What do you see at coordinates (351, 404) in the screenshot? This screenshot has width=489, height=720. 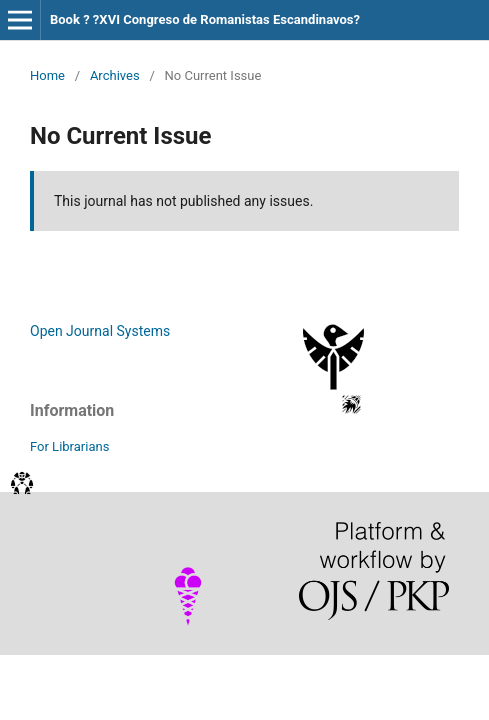 I see `activate boost or turbo mode` at bounding box center [351, 404].